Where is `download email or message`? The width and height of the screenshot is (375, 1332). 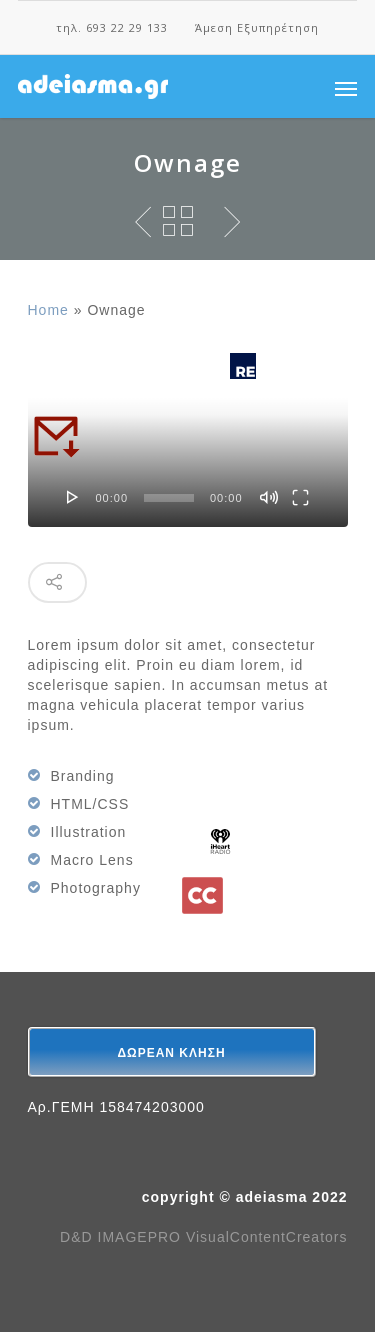 download email or message is located at coordinates (56, 436).